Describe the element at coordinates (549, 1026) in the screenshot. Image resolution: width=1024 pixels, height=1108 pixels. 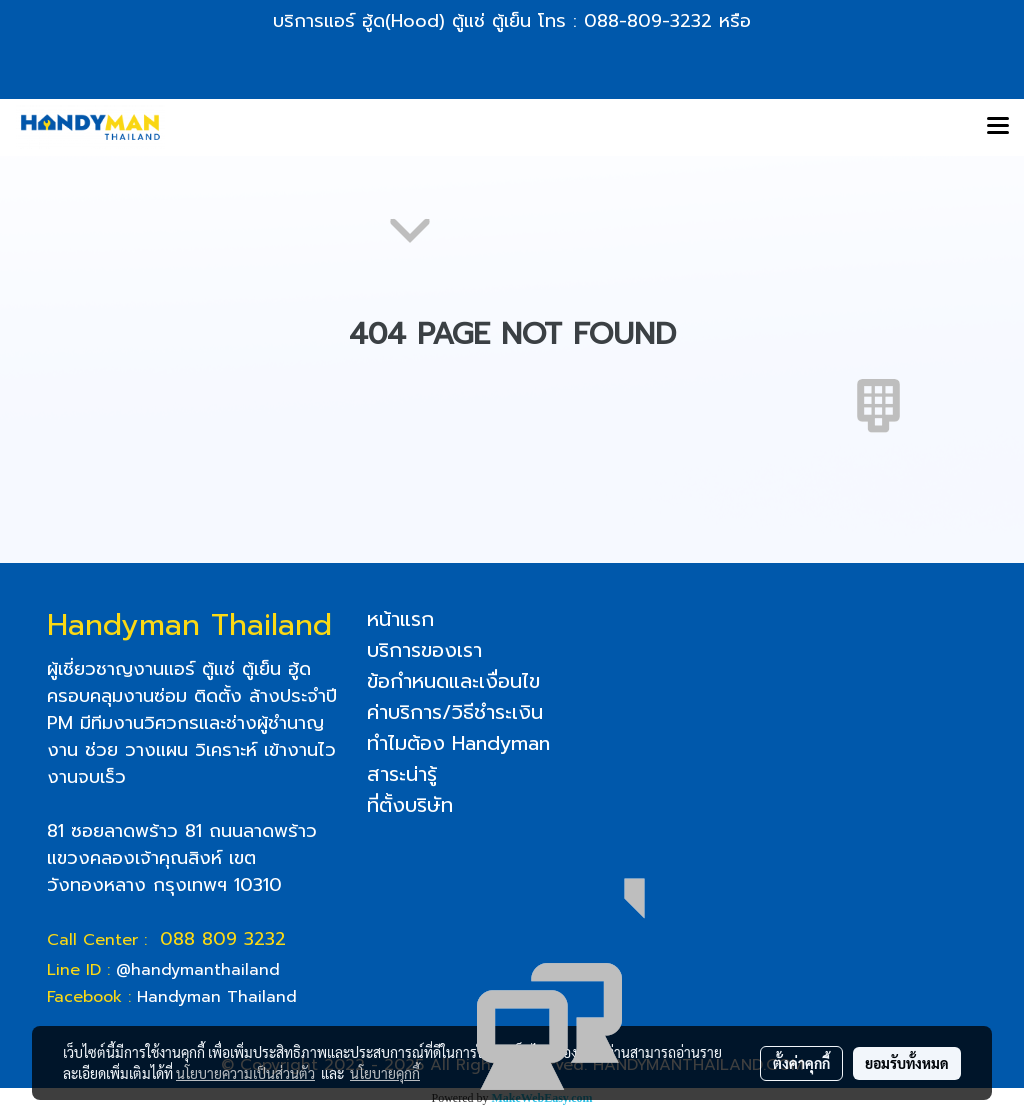
I see `access network preferences and settings` at that location.